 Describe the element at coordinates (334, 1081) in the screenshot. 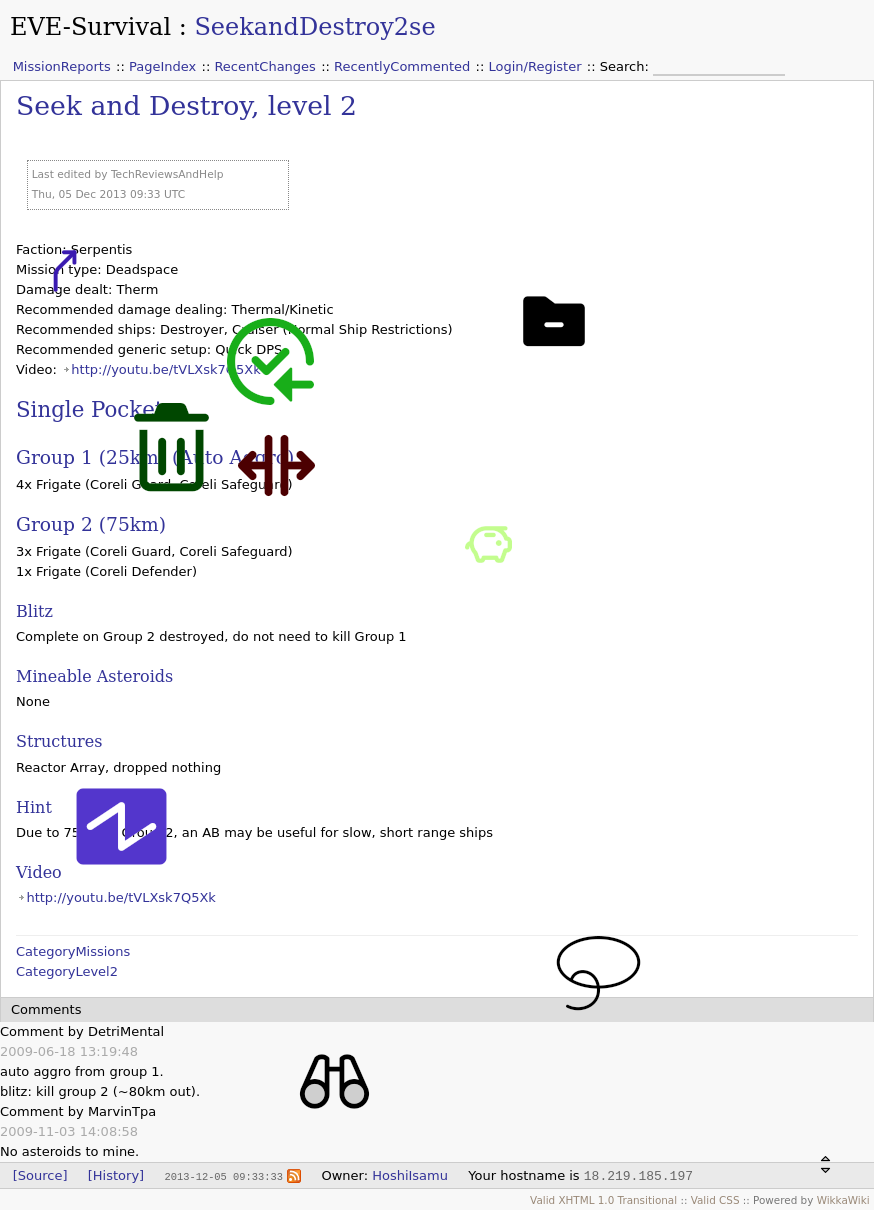

I see `search or explore content` at that location.